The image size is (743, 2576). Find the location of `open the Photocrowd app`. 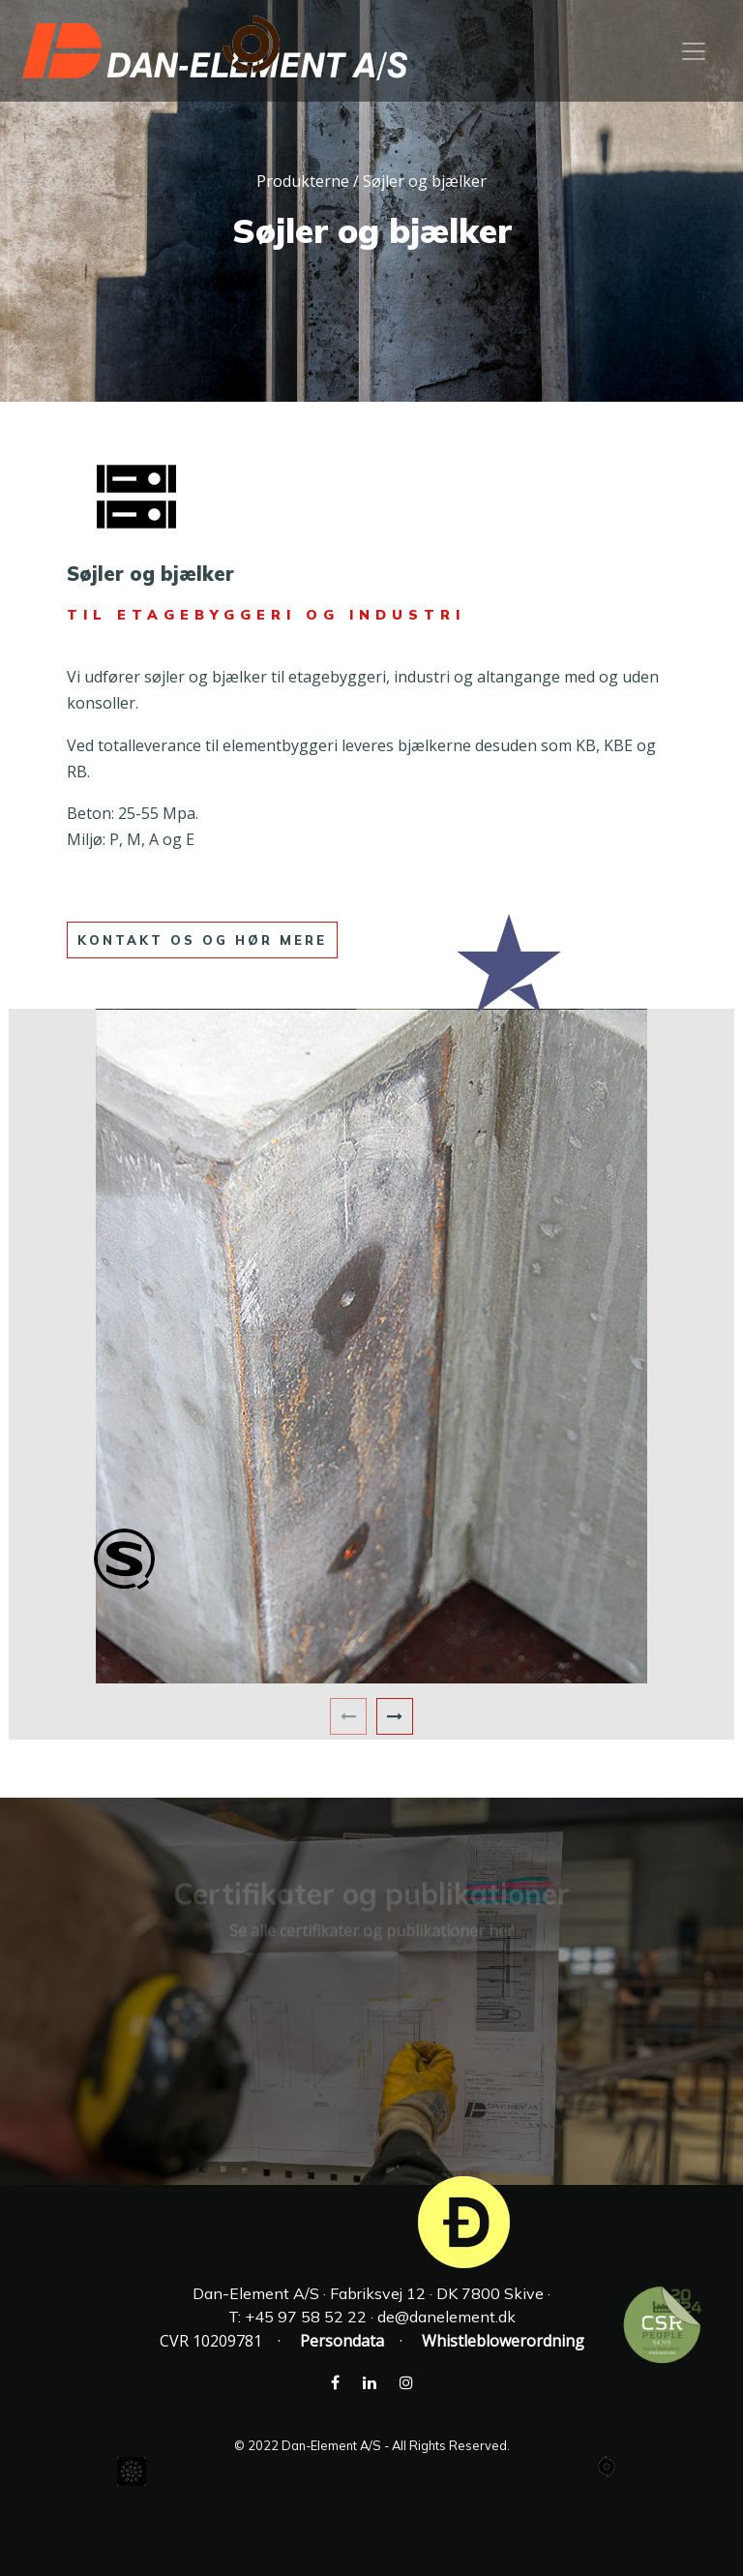

open the Photocrowd app is located at coordinates (132, 2471).